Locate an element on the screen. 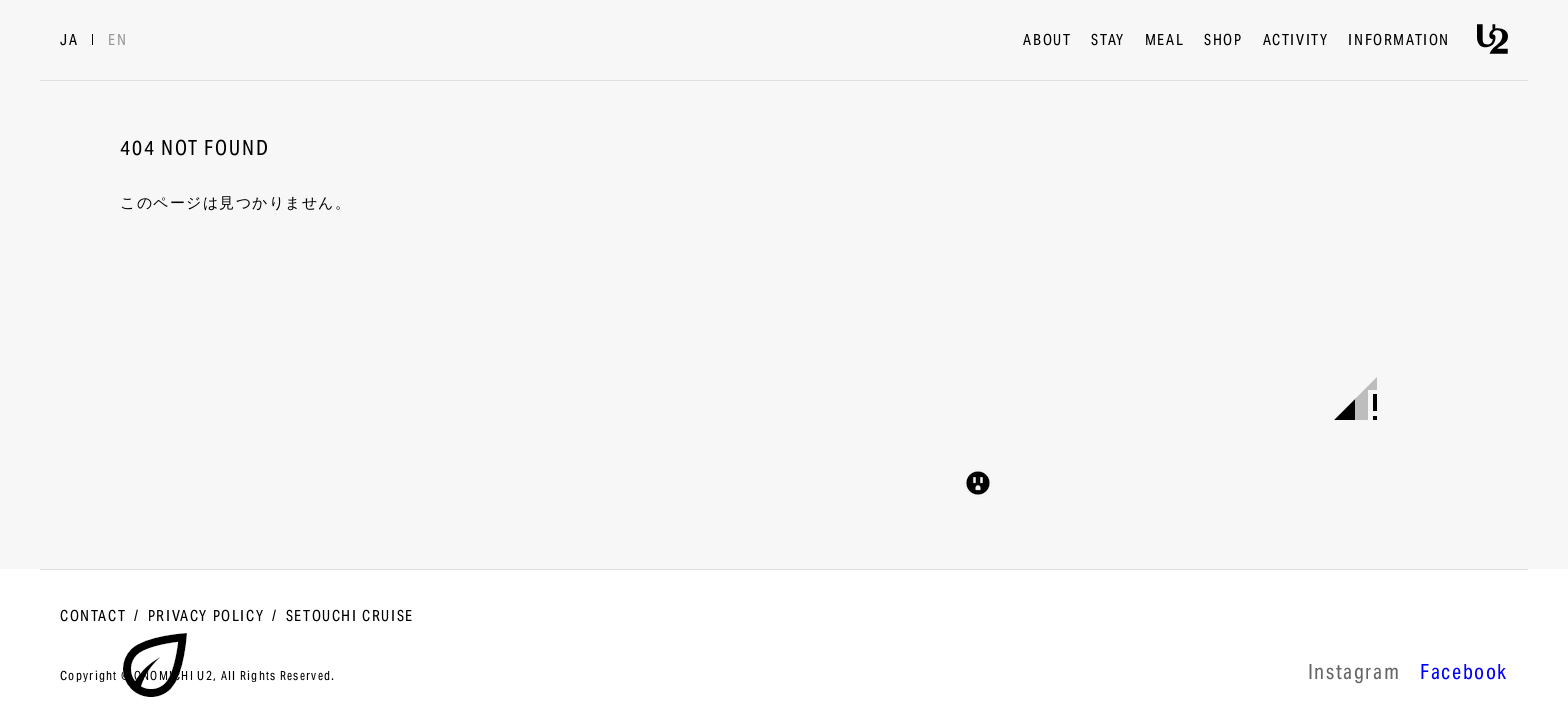  indicates power outlet or charging station nearby is located at coordinates (978, 483).